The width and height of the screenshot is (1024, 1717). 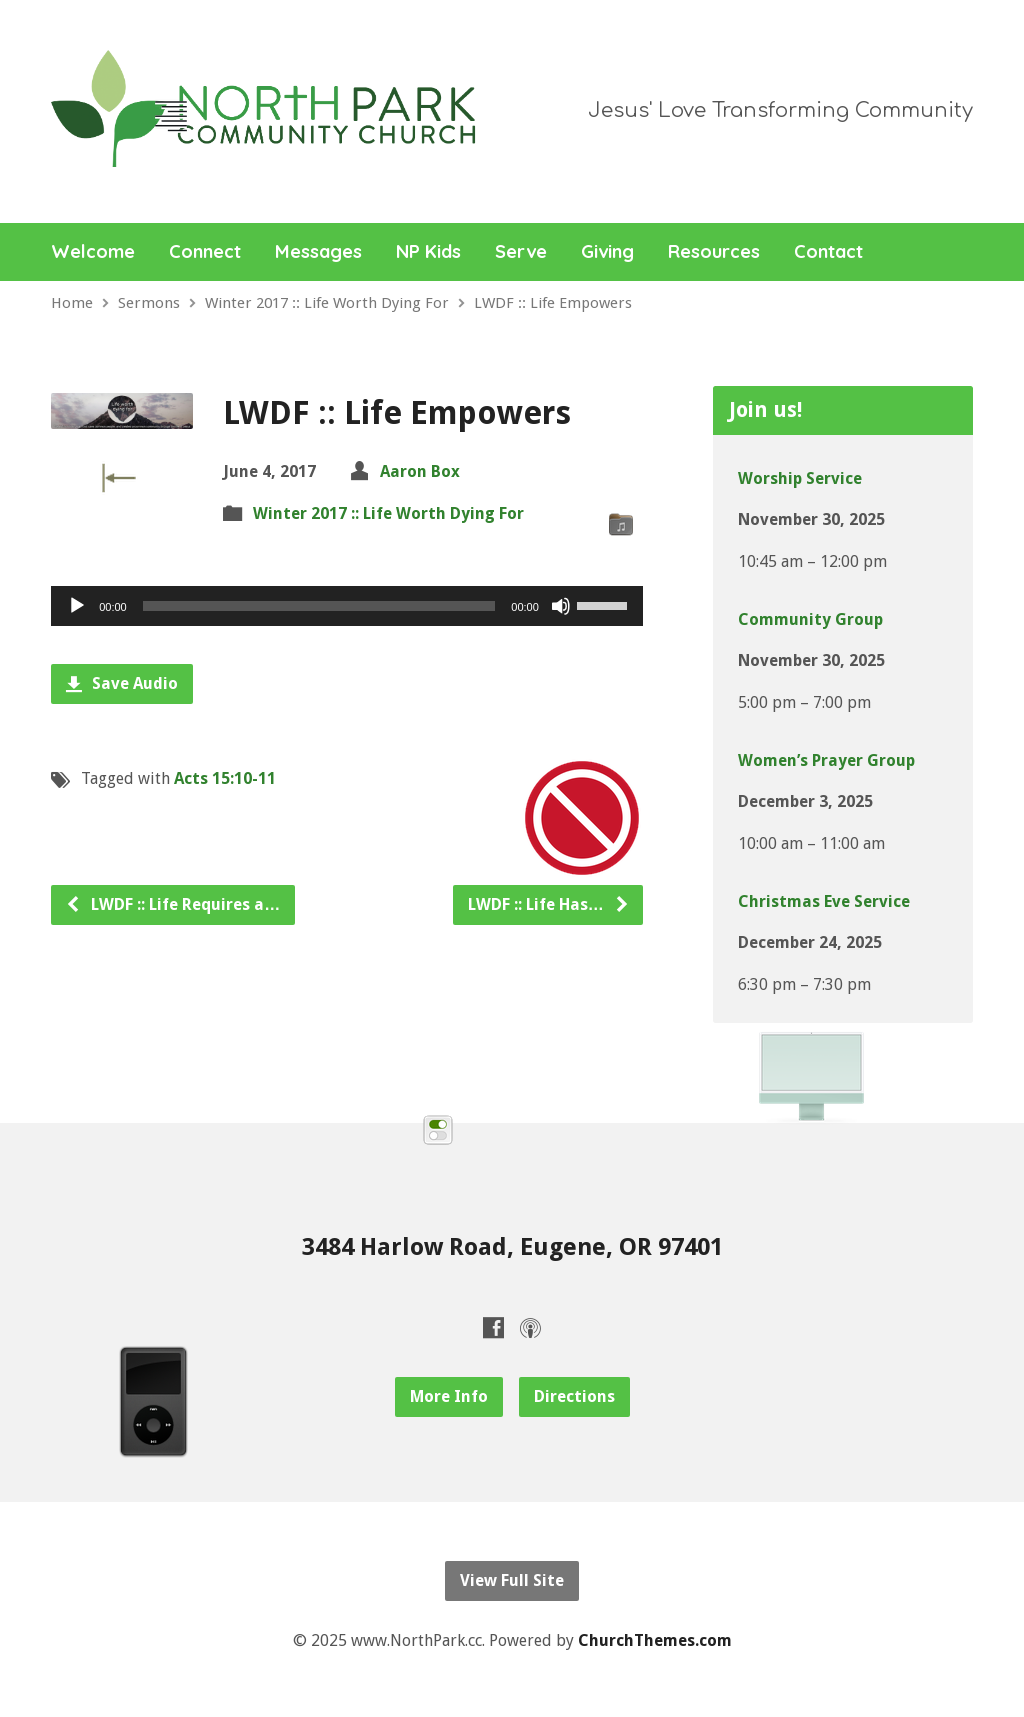 I want to click on align text to the right margin, so click(x=171, y=117).